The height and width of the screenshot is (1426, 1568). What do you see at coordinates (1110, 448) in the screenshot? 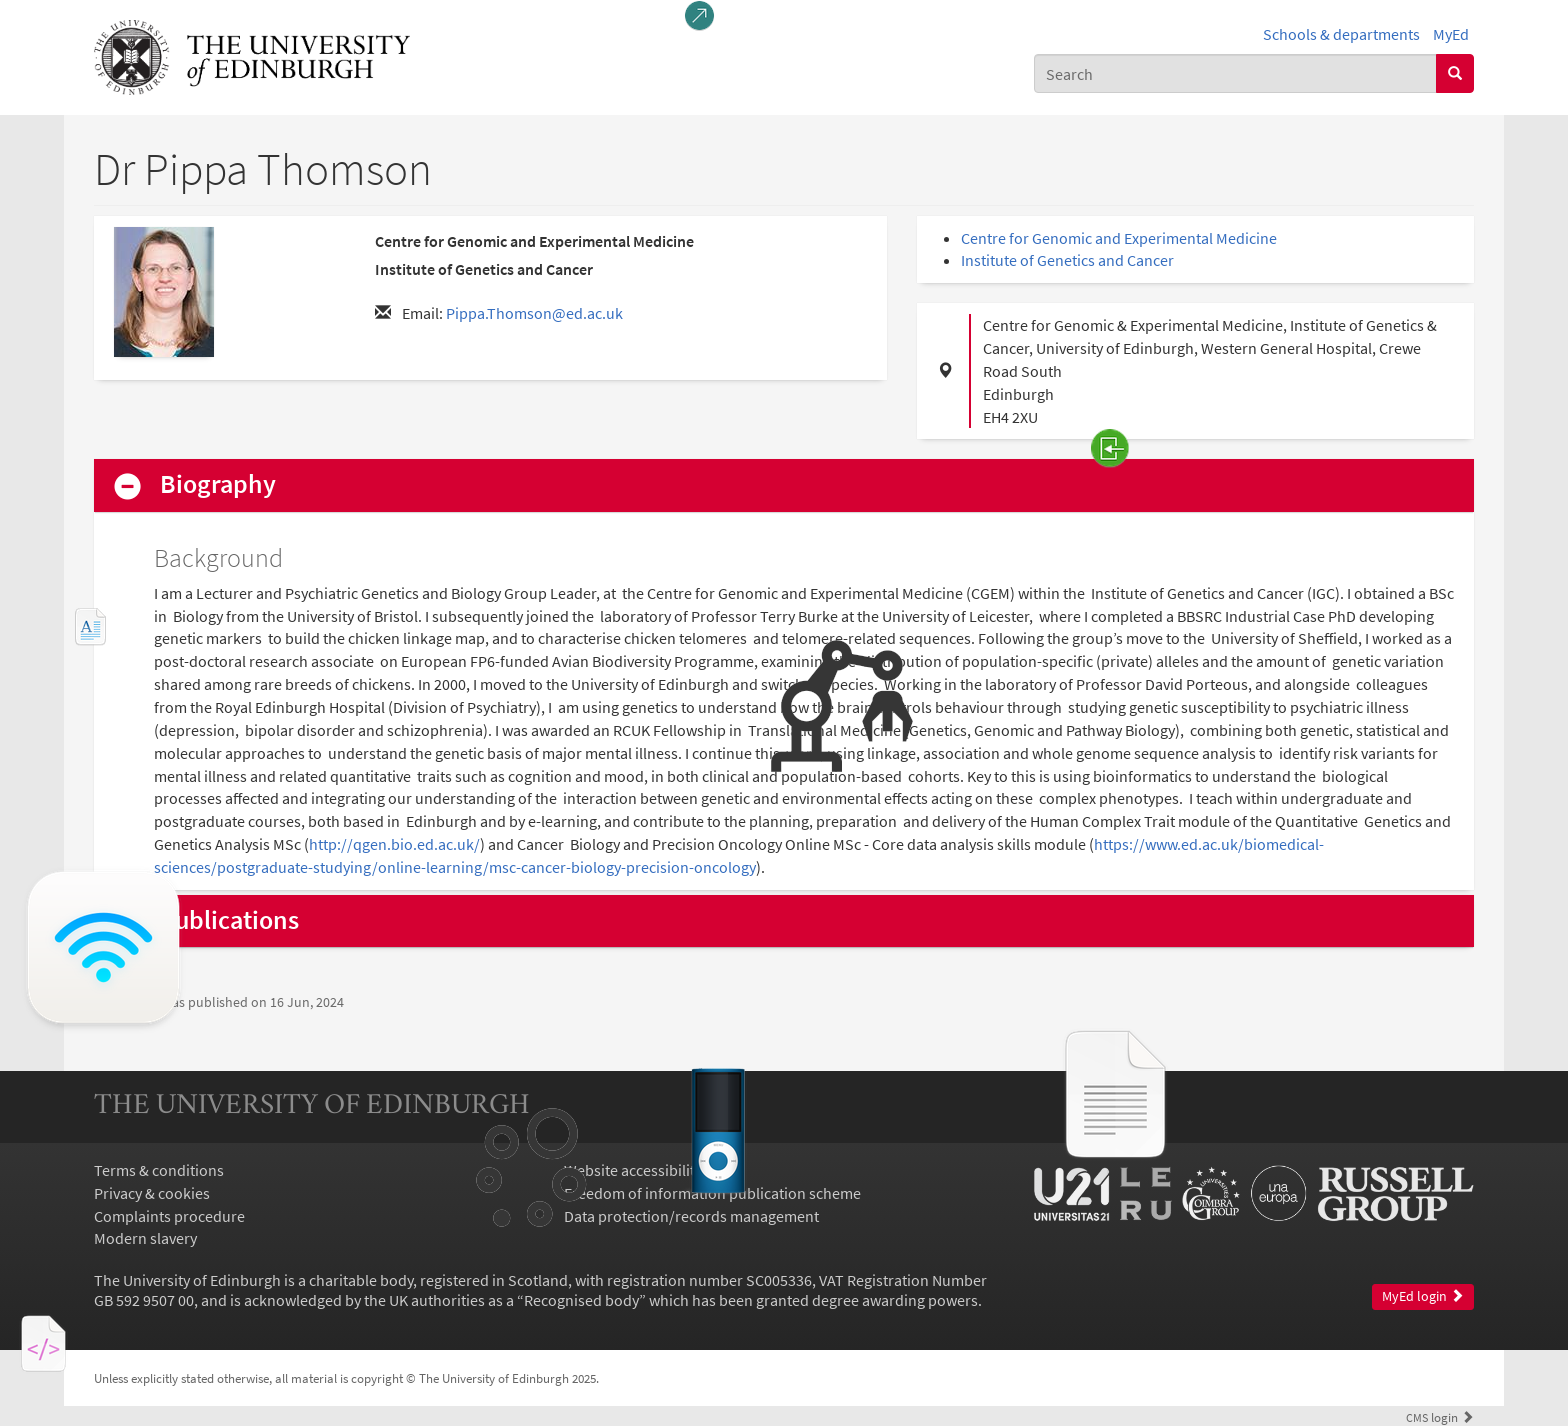
I see `log out of the current session` at bounding box center [1110, 448].